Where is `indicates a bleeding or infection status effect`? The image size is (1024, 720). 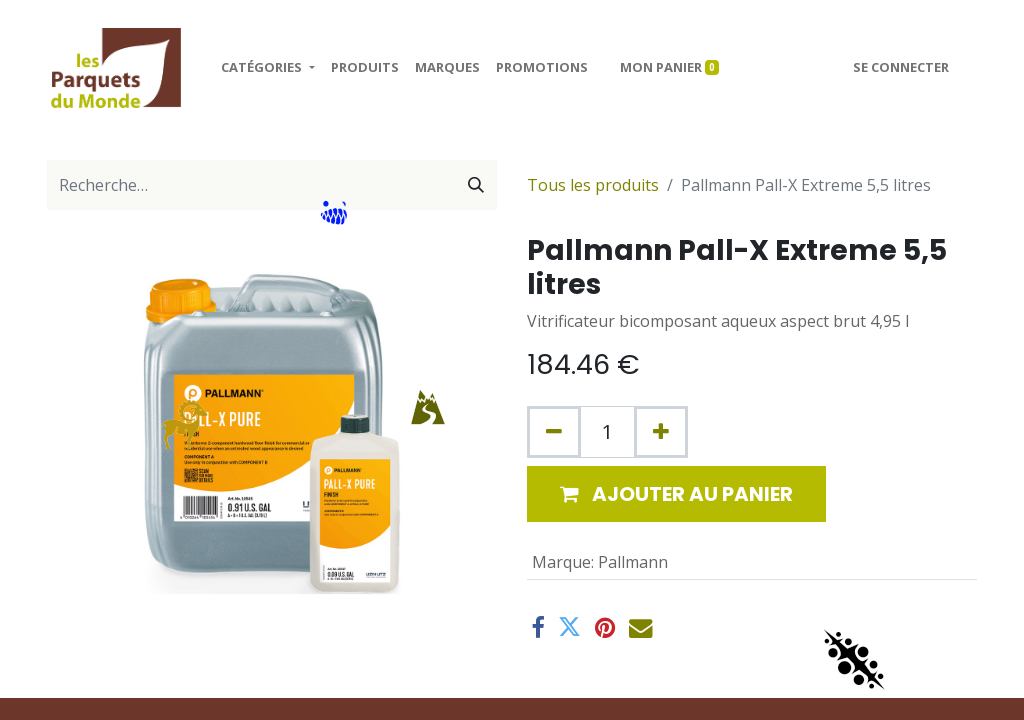 indicates a bleeding or infection status effect is located at coordinates (854, 659).